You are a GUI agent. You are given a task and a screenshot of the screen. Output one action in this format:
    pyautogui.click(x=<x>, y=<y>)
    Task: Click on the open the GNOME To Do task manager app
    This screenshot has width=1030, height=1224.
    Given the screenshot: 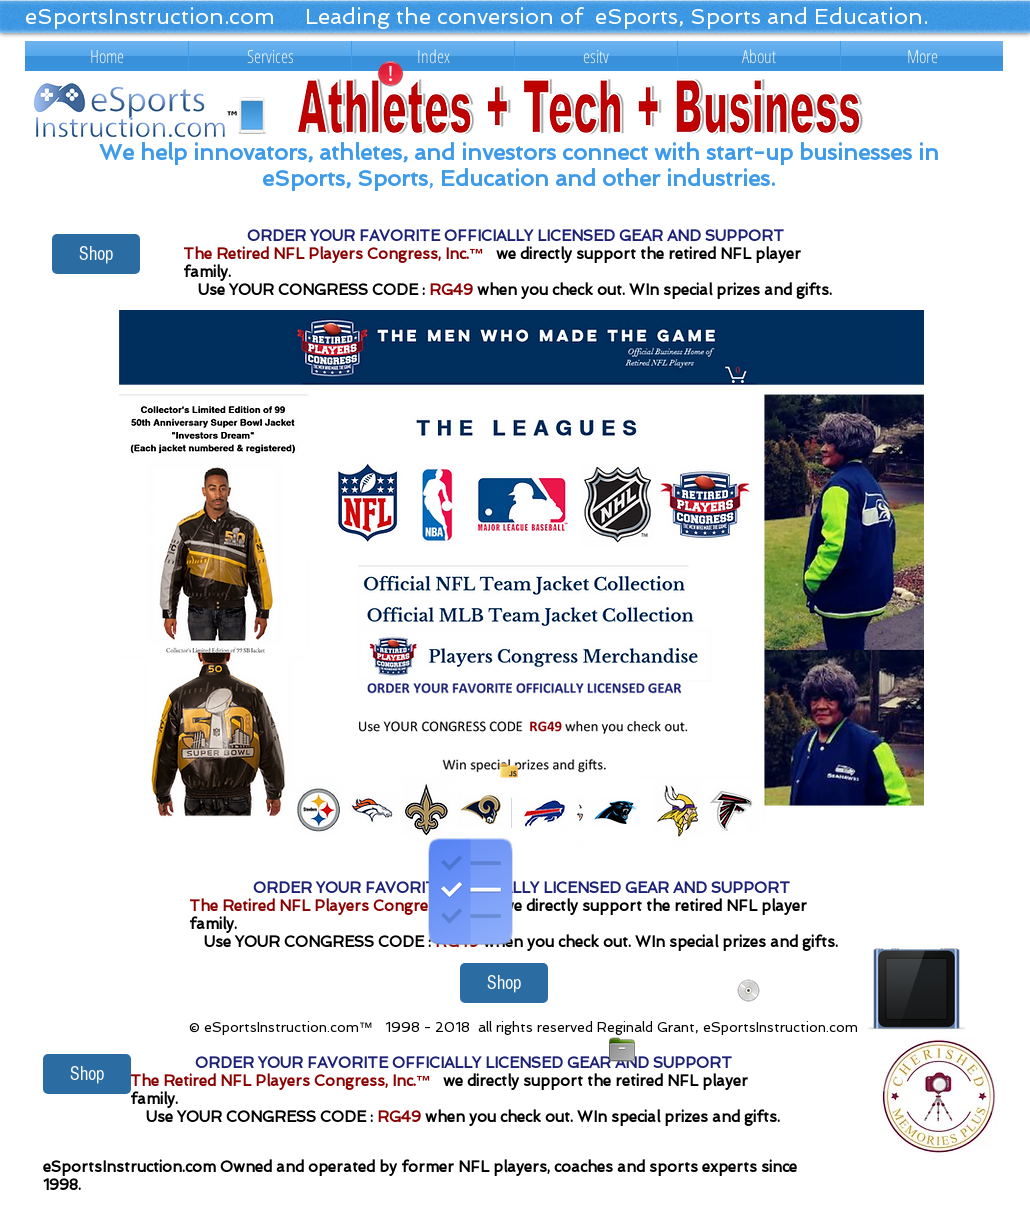 What is the action you would take?
    pyautogui.click(x=470, y=891)
    